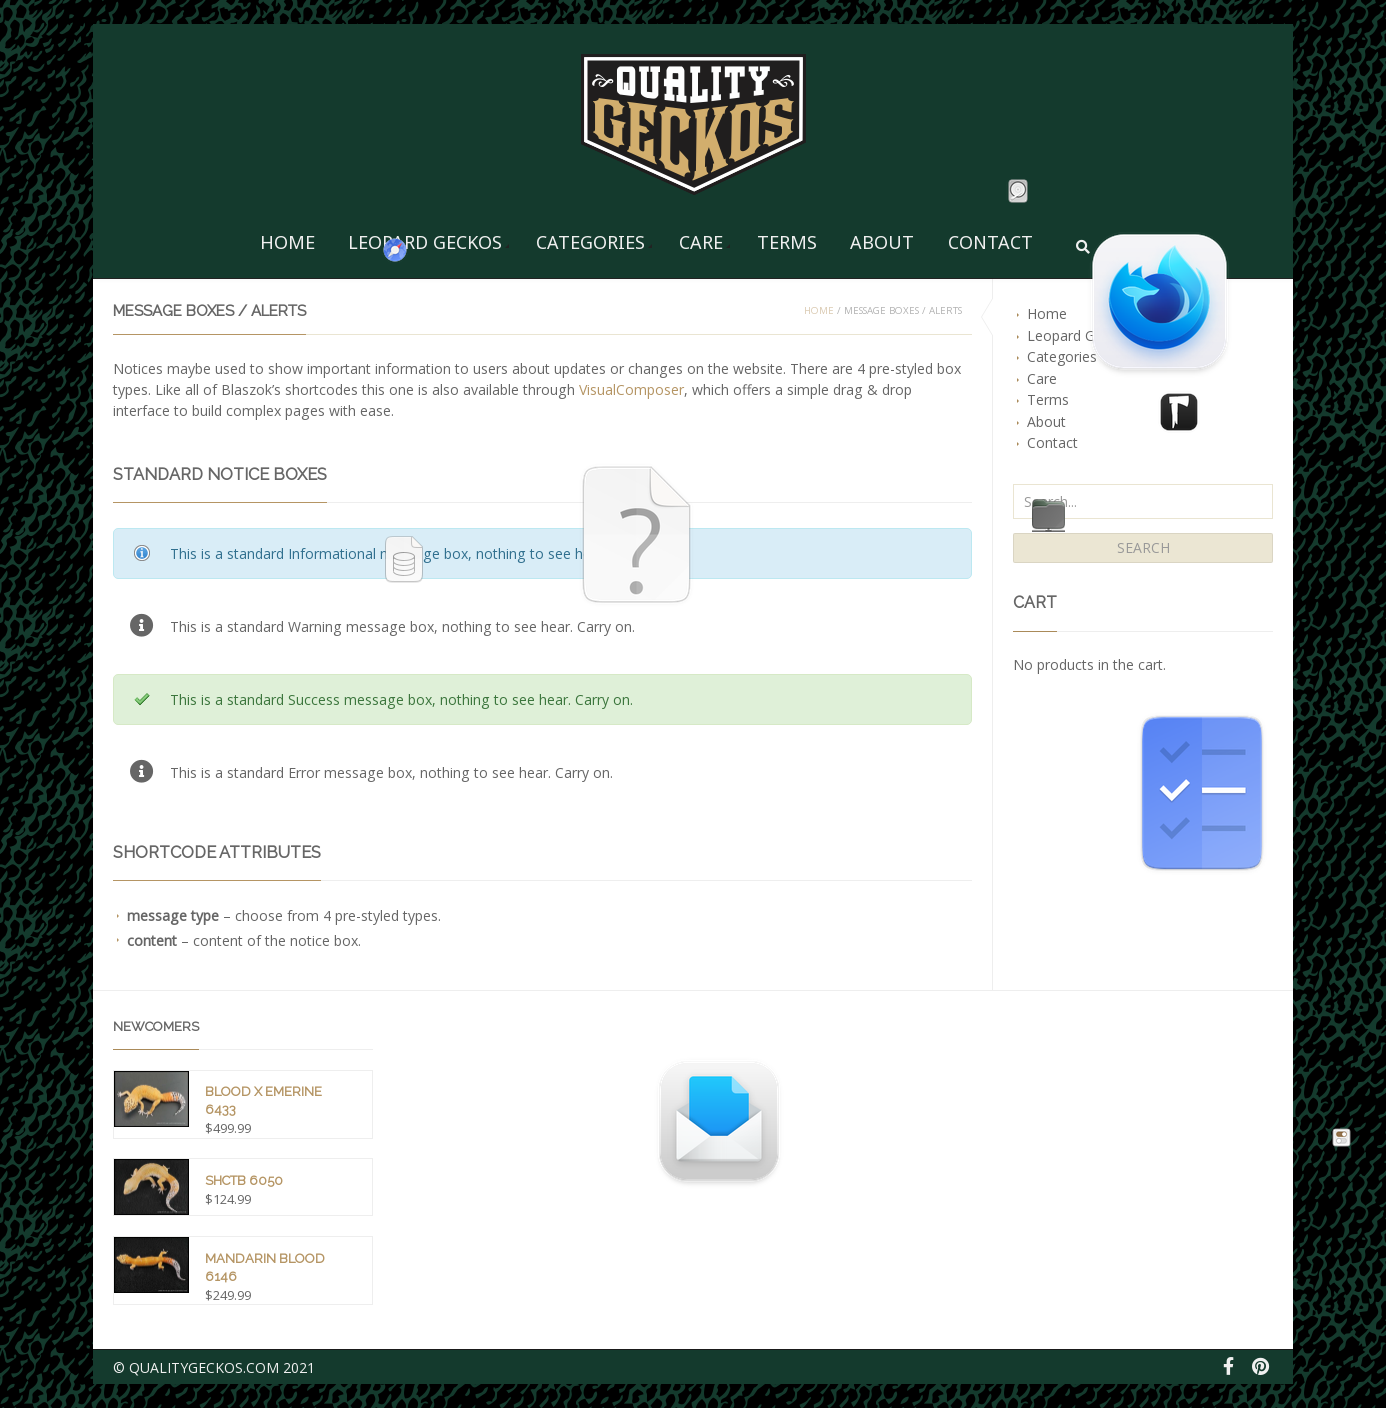 This screenshot has width=1386, height=1408. I want to click on open mailspring email client, so click(719, 1121).